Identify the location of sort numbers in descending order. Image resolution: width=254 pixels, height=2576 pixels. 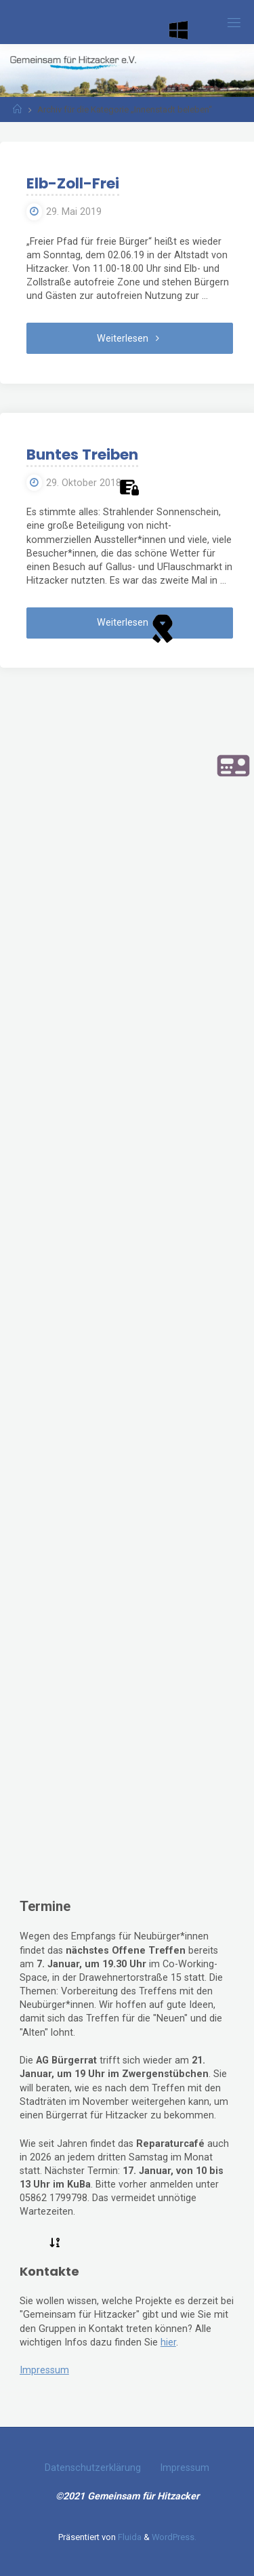
(55, 2242).